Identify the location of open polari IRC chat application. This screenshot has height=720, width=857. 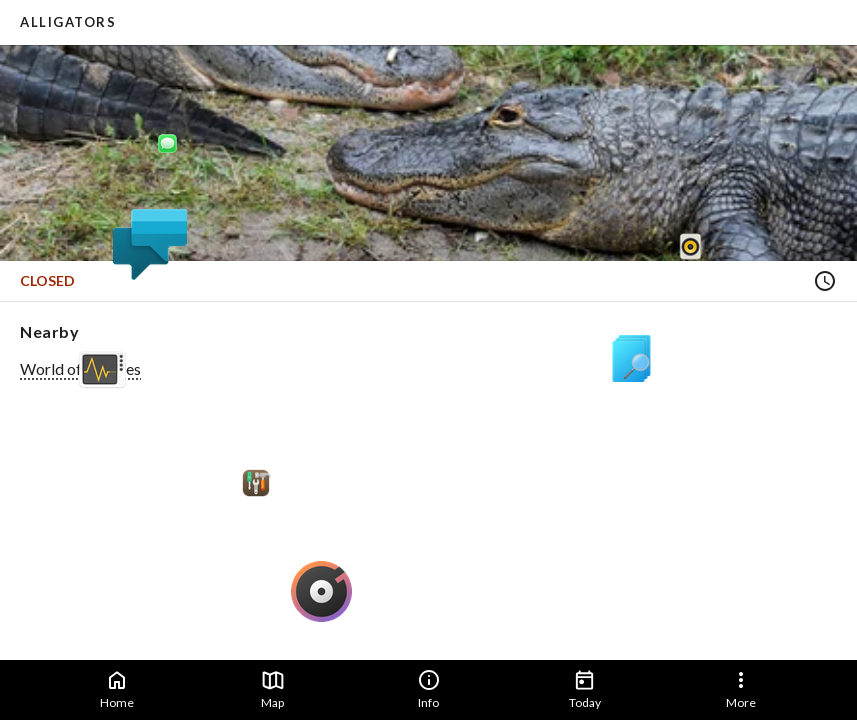
(167, 143).